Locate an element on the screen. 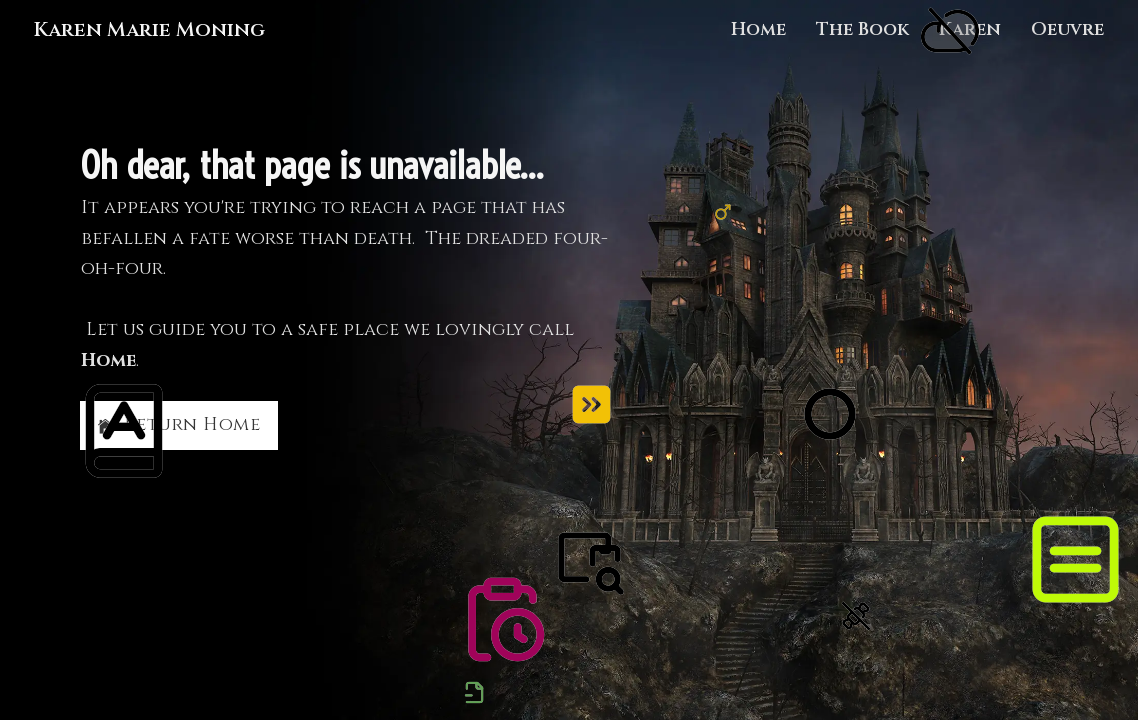 Image resolution: width=1138 pixels, height=720 pixels. indicates equality or comparison function is located at coordinates (1075, 559).